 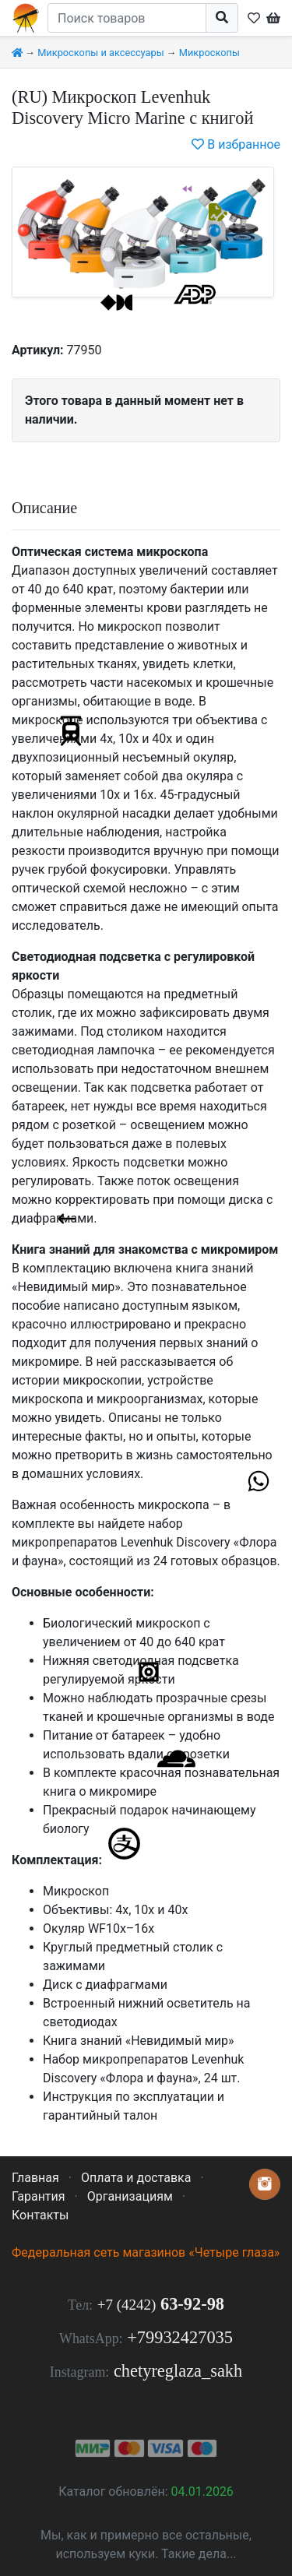 What do you see at coordinates (116, 302) in the screenshot?
I see `42 school / 42 group logo` at bounding box center [116, 302].